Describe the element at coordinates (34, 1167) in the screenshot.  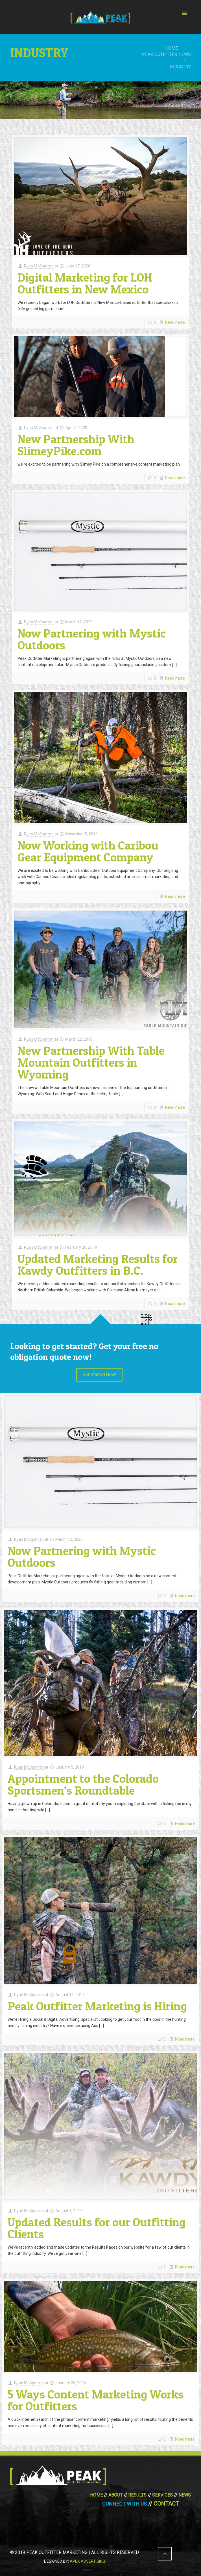
I see `browse sushi or Japanese food options` at that location.